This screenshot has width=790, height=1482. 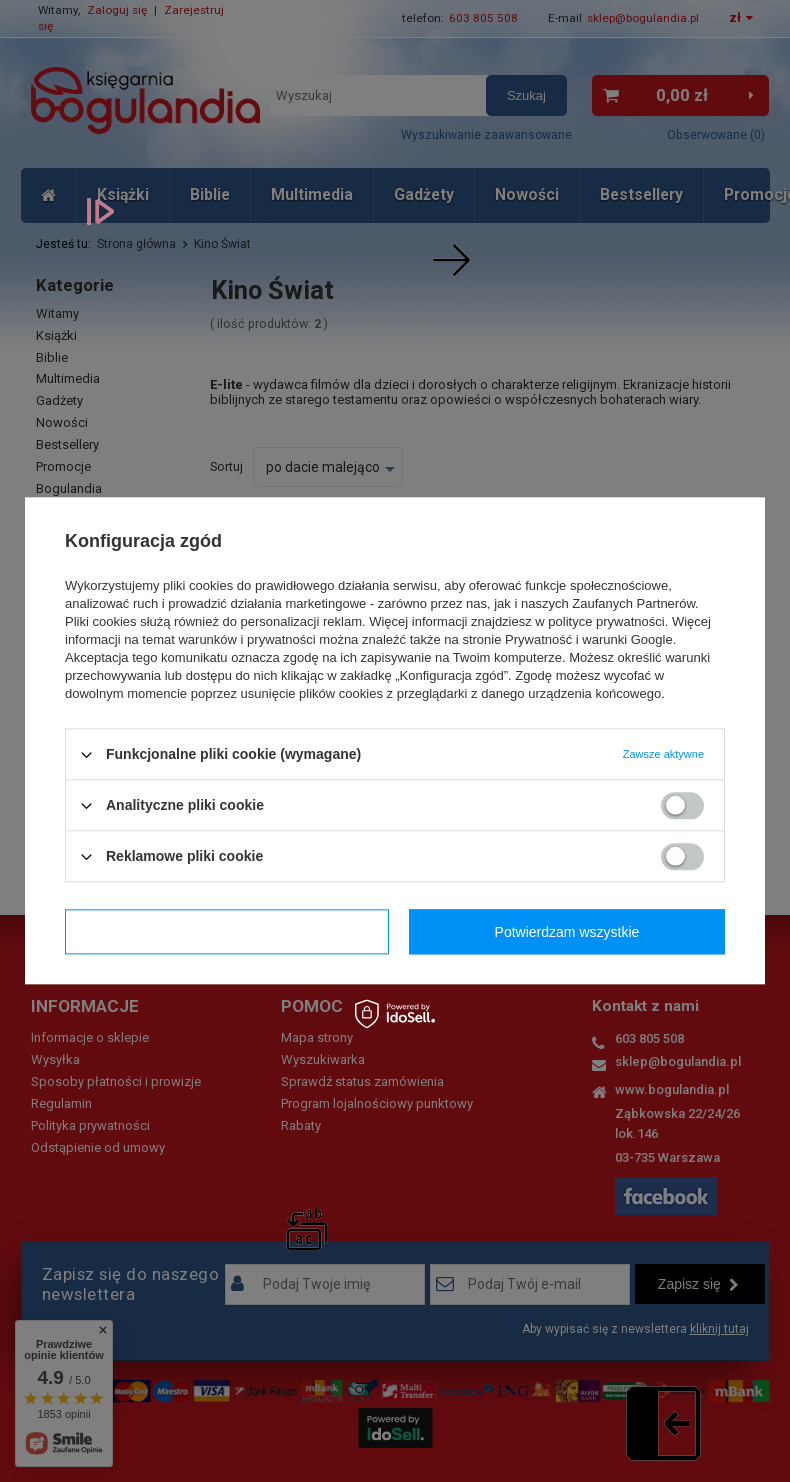 I want to click on navigate to the next item or screen, so click(x=451, y=258).